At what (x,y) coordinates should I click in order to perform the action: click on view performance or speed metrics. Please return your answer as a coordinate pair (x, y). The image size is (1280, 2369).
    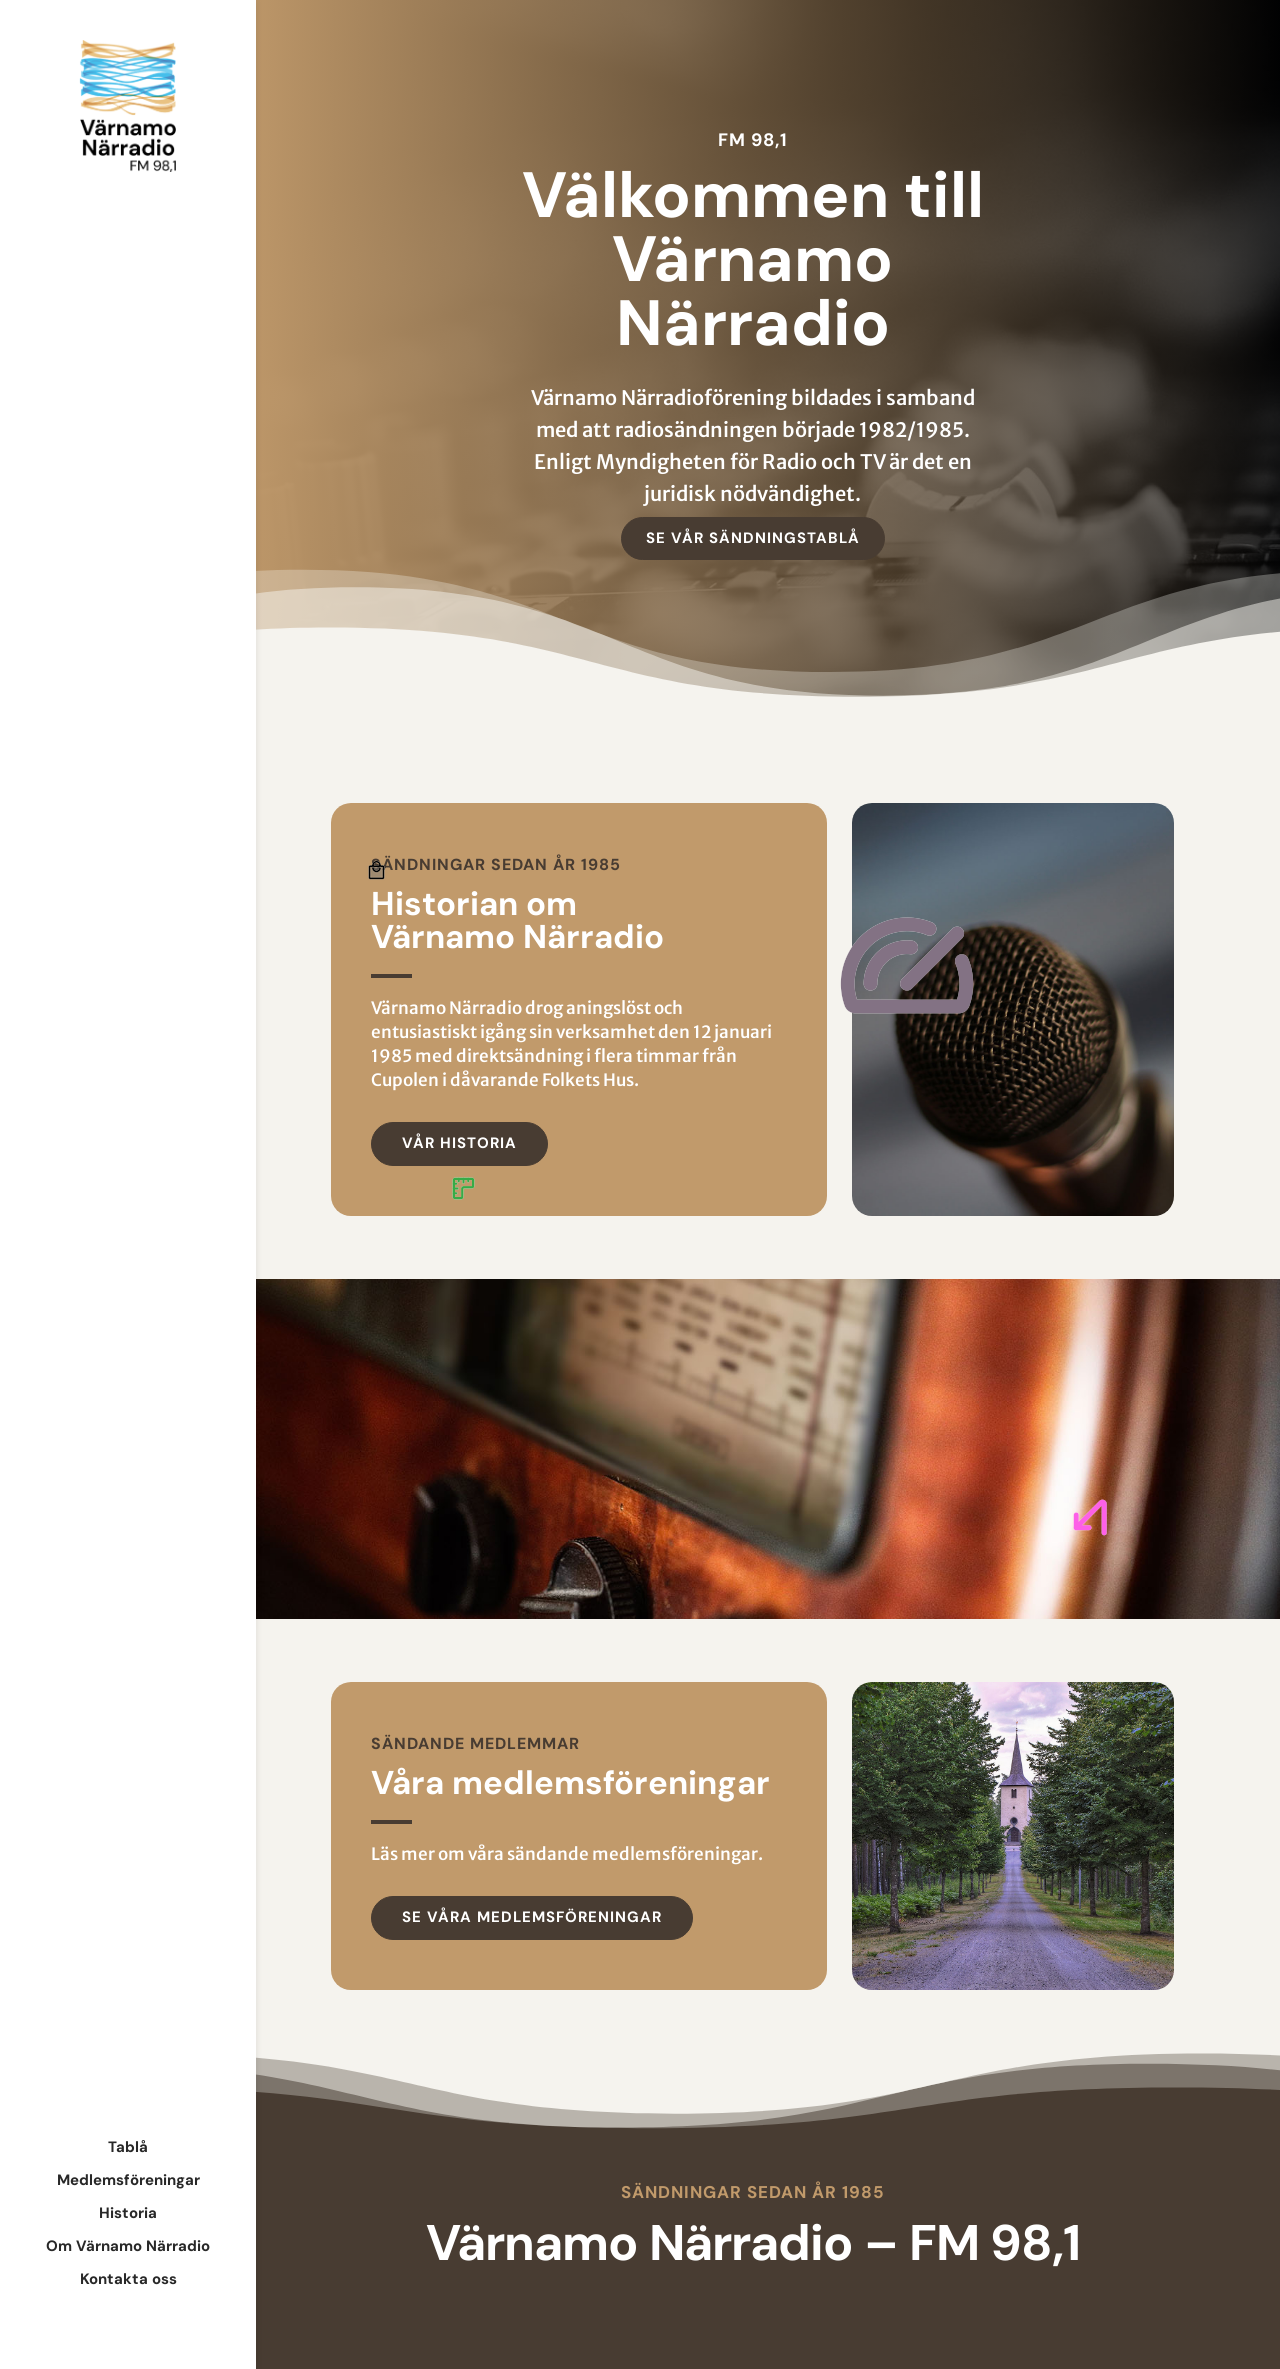
    Looking at the image, I should click on (907, 970).